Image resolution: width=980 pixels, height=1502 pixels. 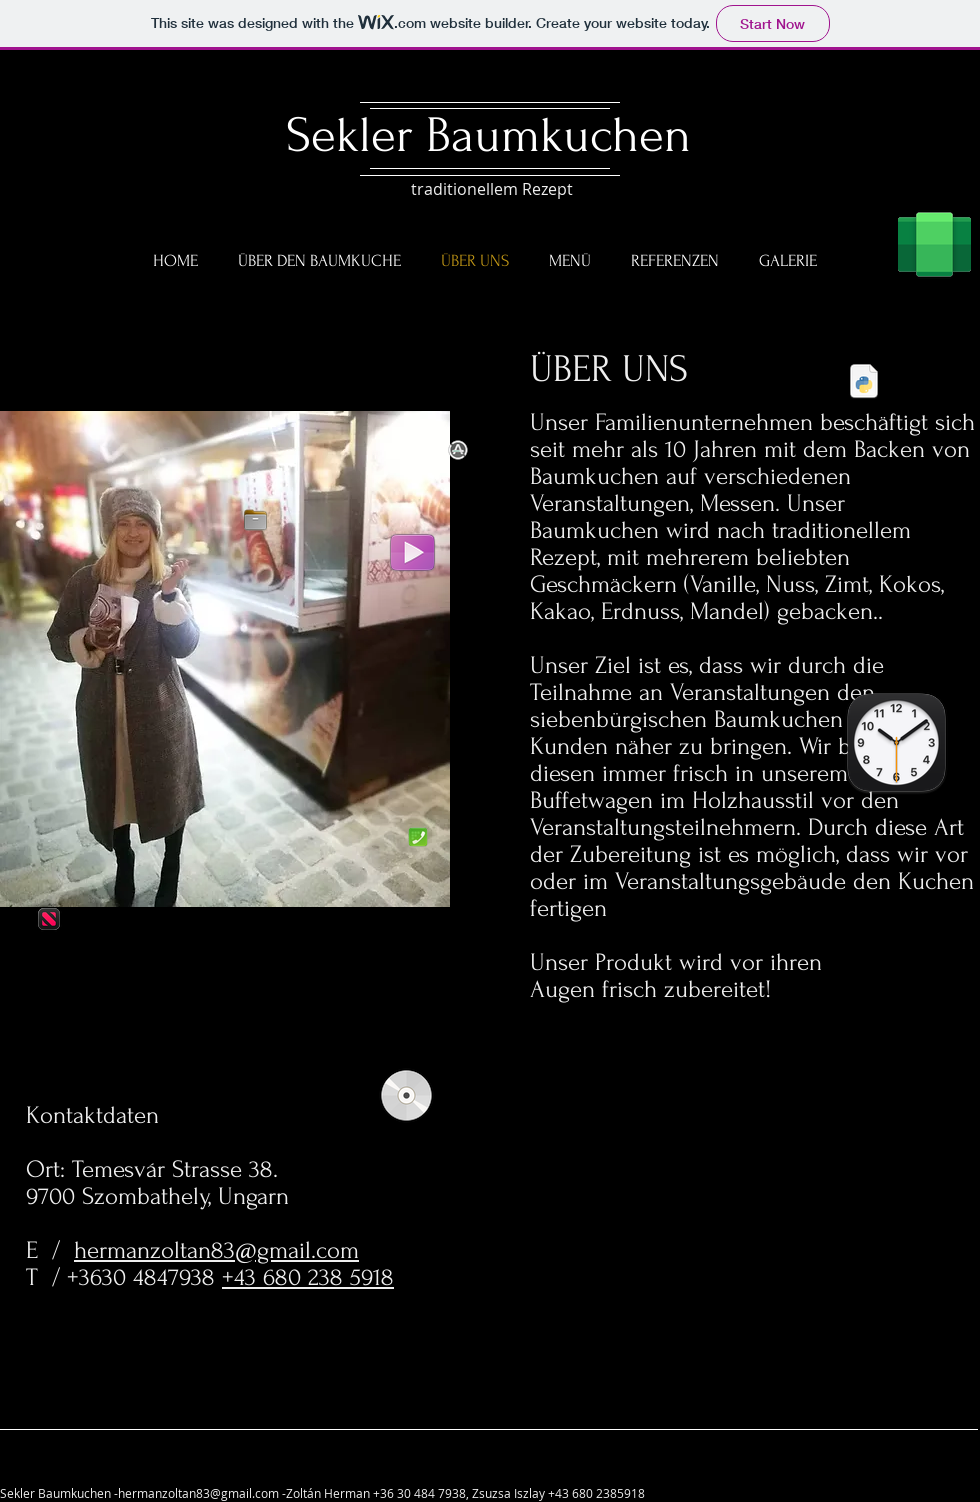 What do you see at coordinates (458, 450) in the screenshot?
I see `check for available software updates` at bounding box center [458, 450].